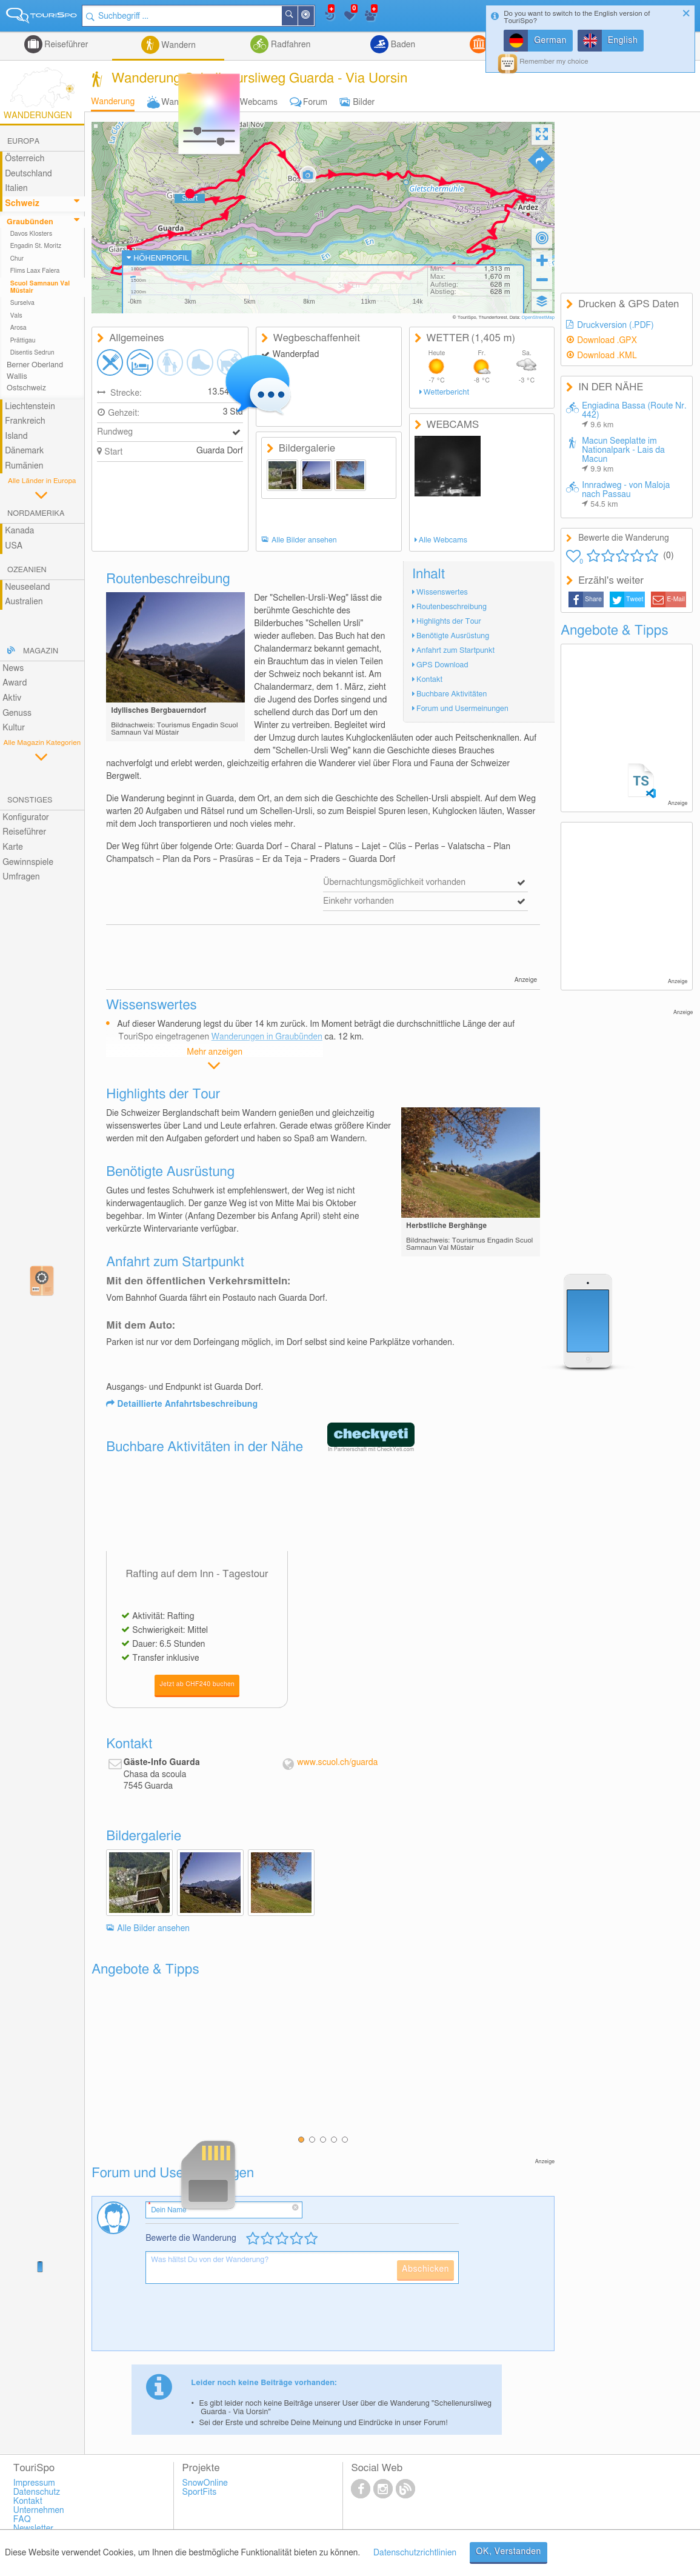 This screenshot has width=700, height=2576. I want to click on access removable storage device, so click(208, 2175).